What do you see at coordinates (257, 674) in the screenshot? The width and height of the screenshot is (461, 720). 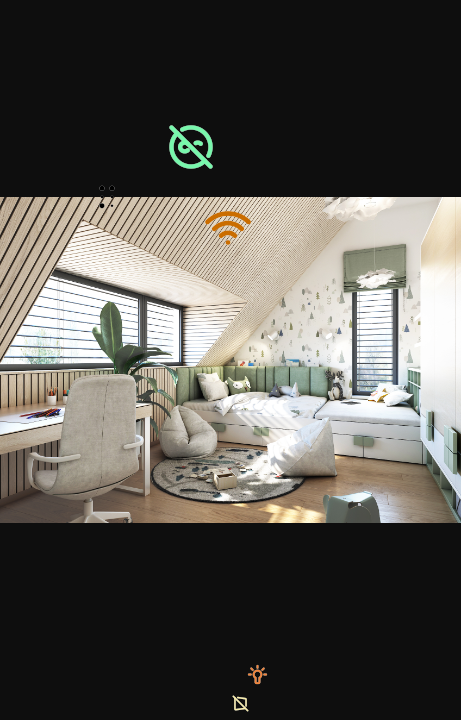 I see `access tips or suggestions` at bounding box center [257, 674].